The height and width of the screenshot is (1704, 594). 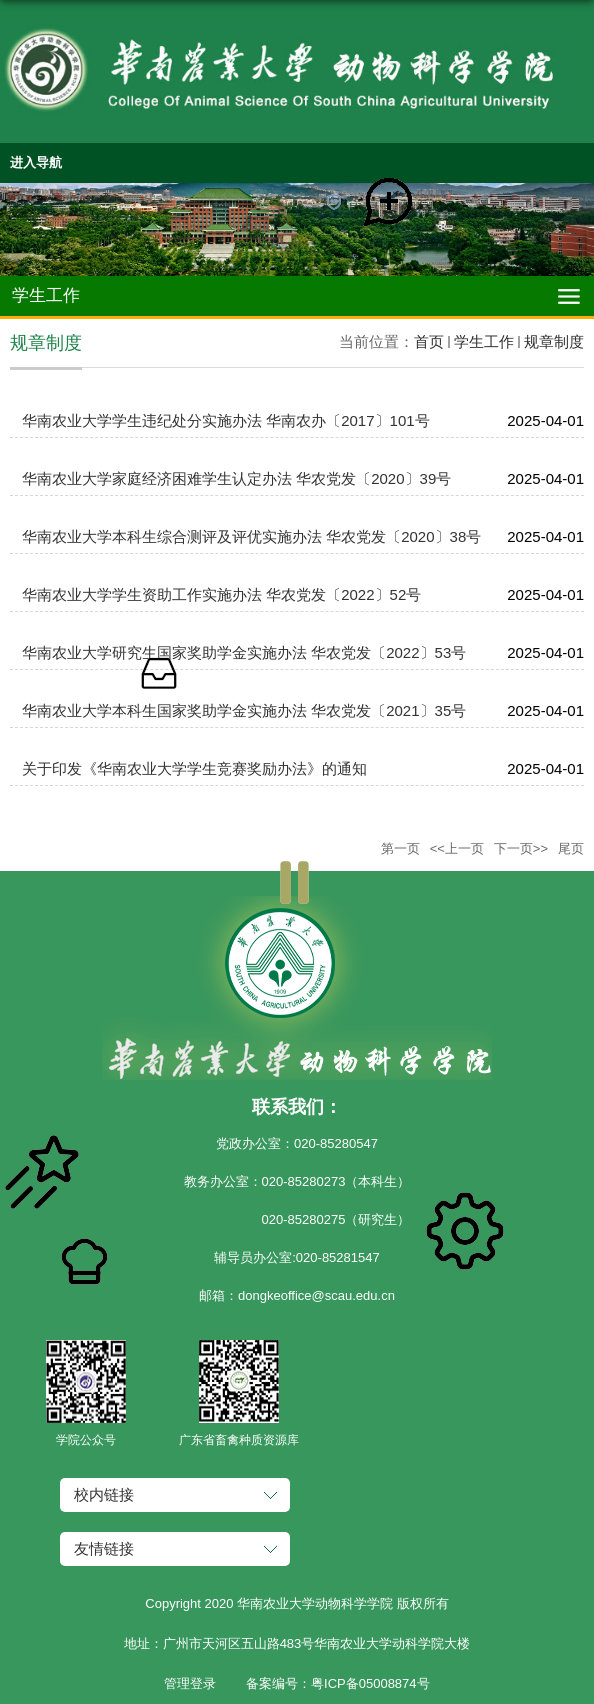 What do you see at coordinates (84, 1261) in the screenshot?
I see `browse recipes or cooking content` at bounding box center [84, 1261].